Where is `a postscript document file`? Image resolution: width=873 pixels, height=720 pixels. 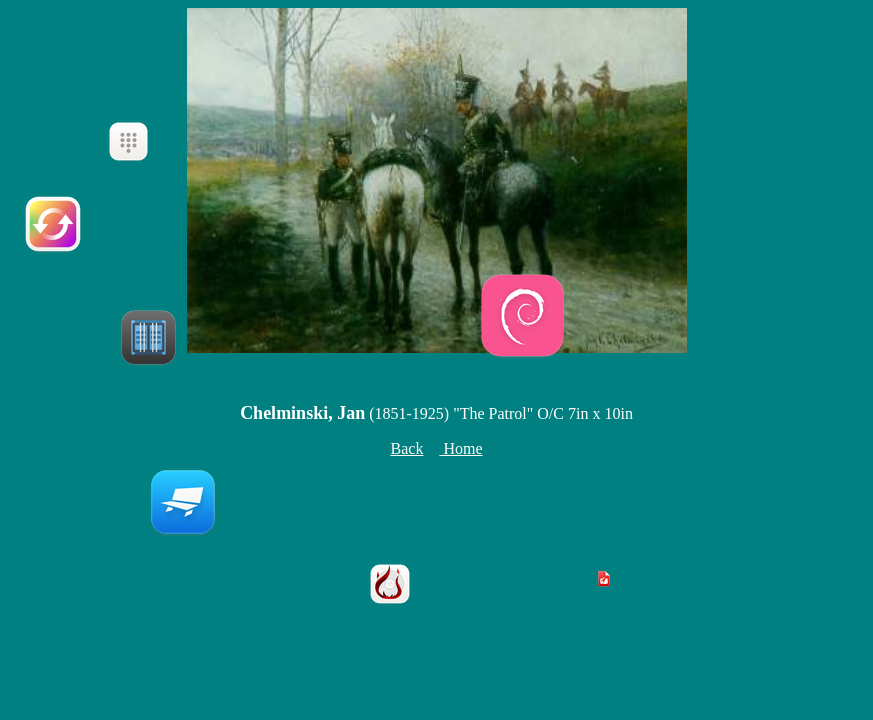 a postscript document file is located at coordinates (604, 579).